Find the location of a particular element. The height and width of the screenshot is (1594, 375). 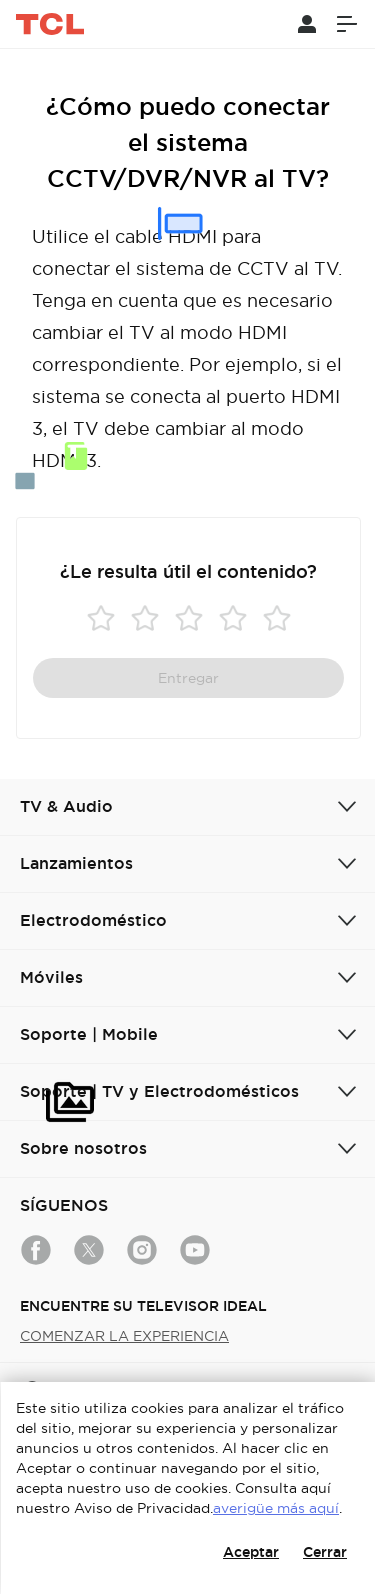

placeholder for image or media content is located at coordinates (25, 481).